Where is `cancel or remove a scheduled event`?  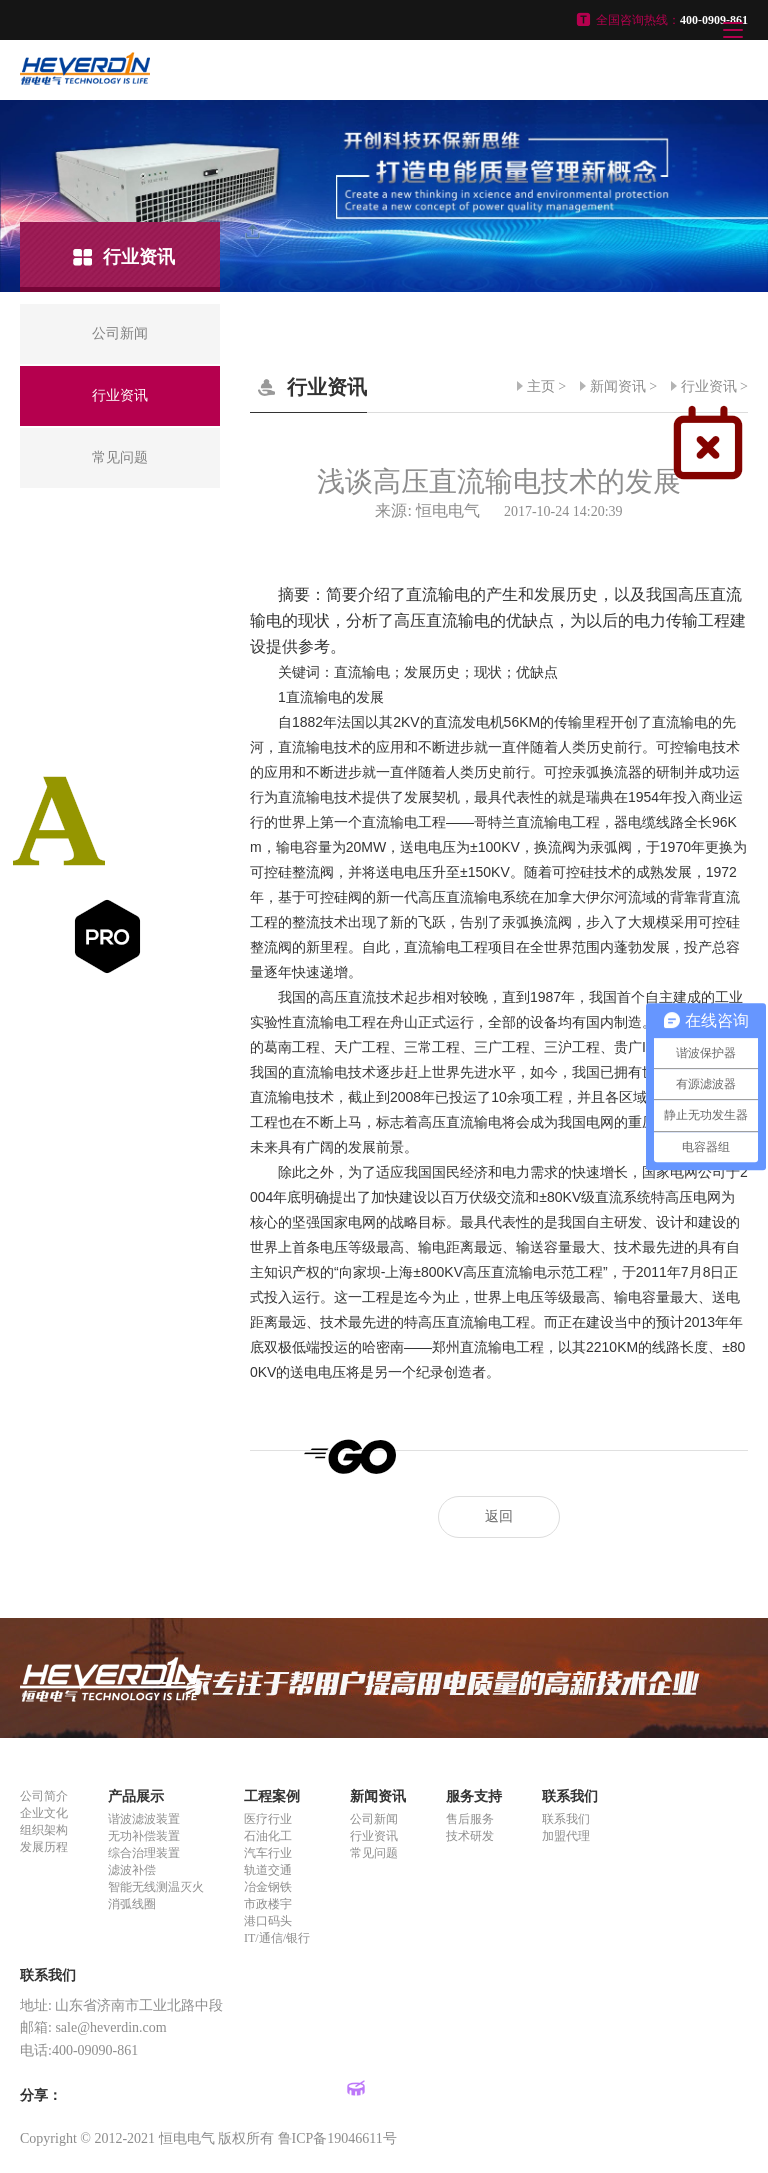
cancel or remove a scheduled event is located at coordinates (708, 445).